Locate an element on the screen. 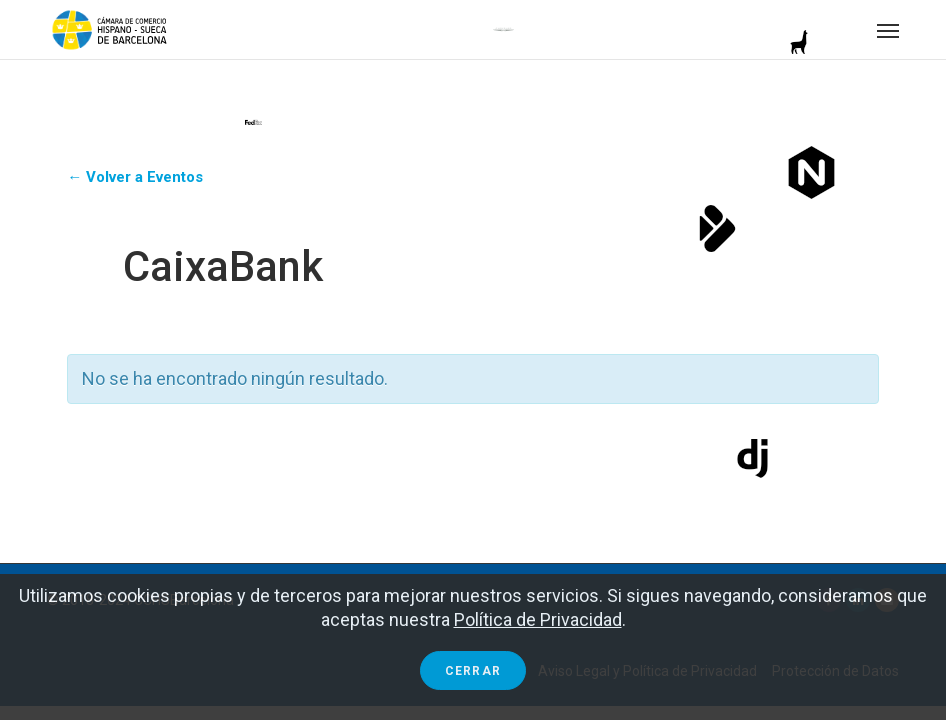 This screenshot has width=946, height=720. apache doris database logo is located at coordinates (717, 228).